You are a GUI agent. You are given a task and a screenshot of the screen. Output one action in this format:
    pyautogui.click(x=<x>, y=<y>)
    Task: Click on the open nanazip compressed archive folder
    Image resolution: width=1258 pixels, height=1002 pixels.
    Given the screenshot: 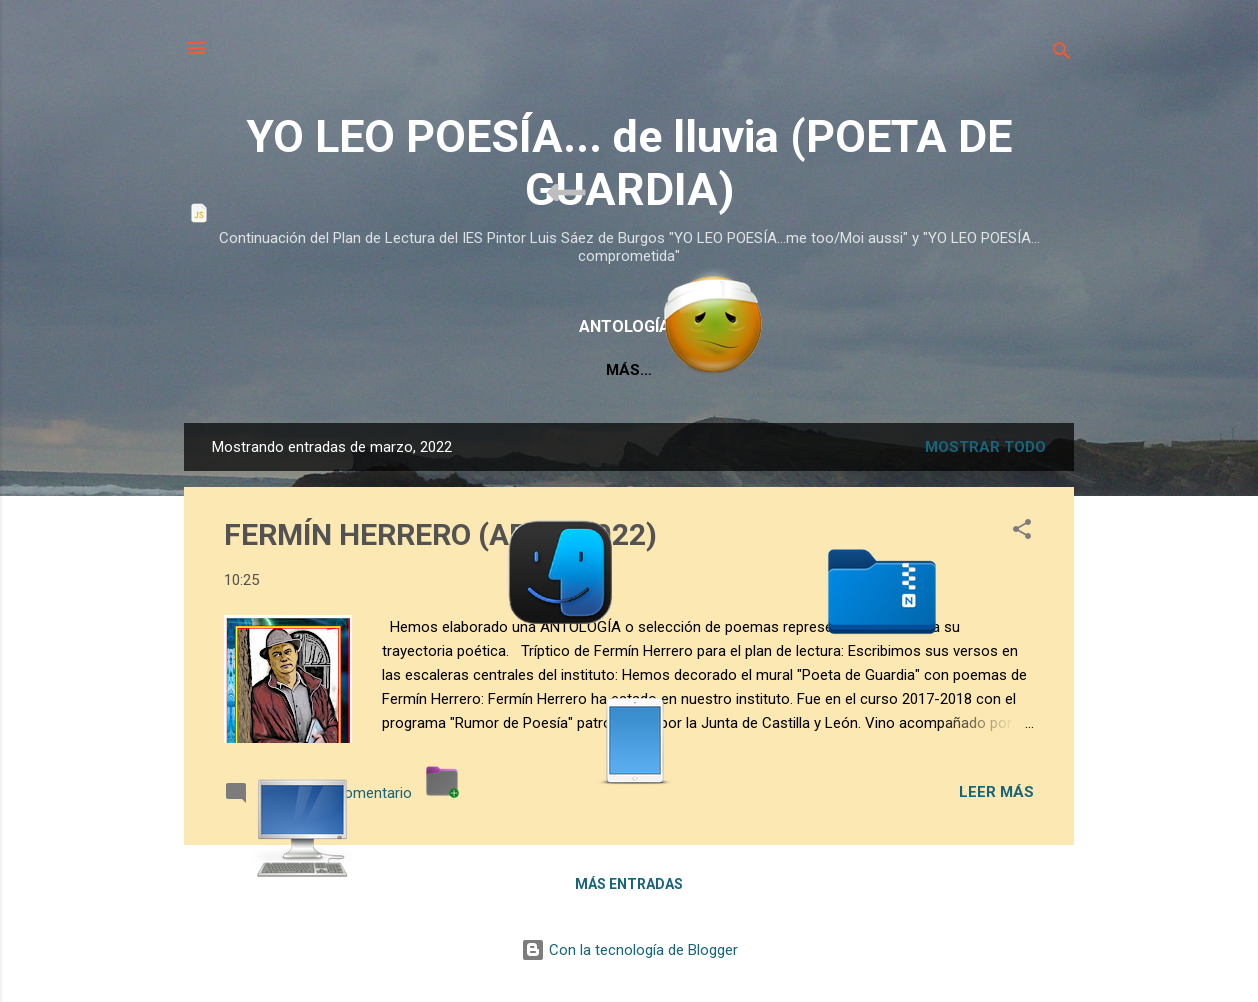 What is the action you would take?
    pyautogui.click(x=881, y=594)
    